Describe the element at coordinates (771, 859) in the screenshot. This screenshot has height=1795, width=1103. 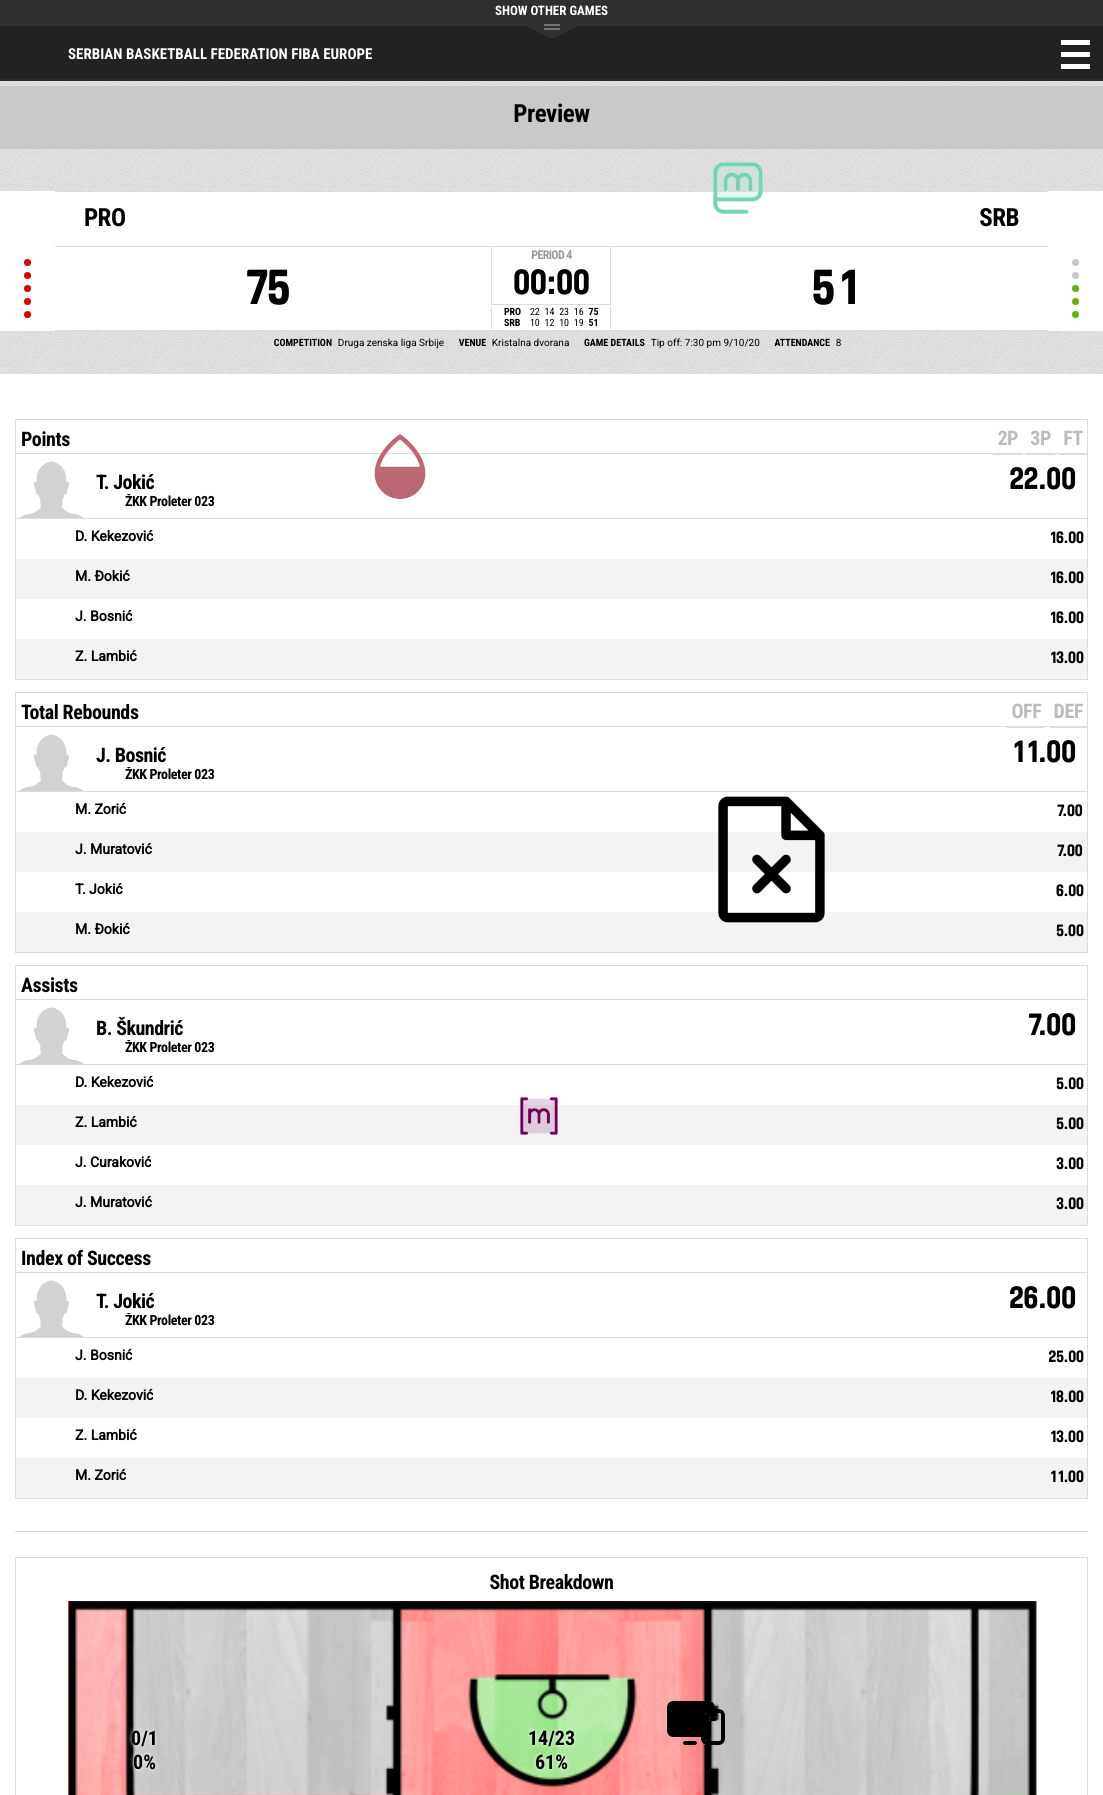
I see `delete or remove a file` at that location.